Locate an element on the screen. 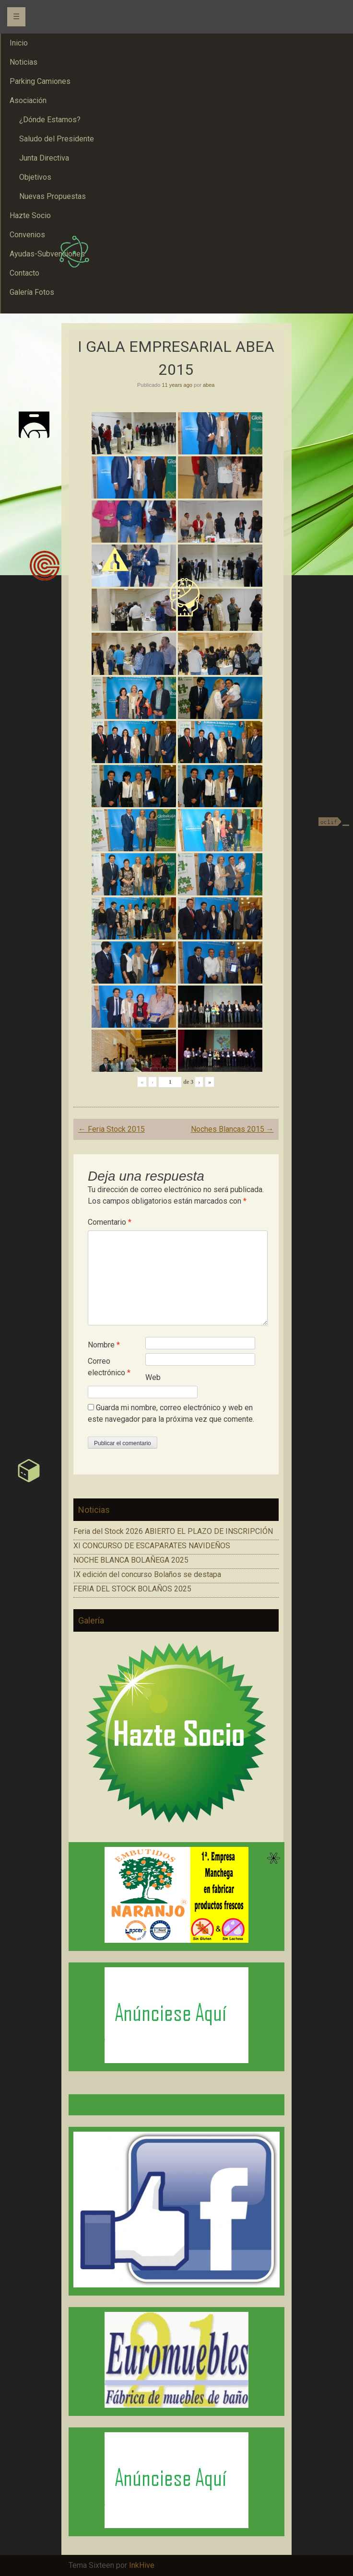 The image size is (353, 2576). open the Trailforks app is located at coordinates (115, 559).